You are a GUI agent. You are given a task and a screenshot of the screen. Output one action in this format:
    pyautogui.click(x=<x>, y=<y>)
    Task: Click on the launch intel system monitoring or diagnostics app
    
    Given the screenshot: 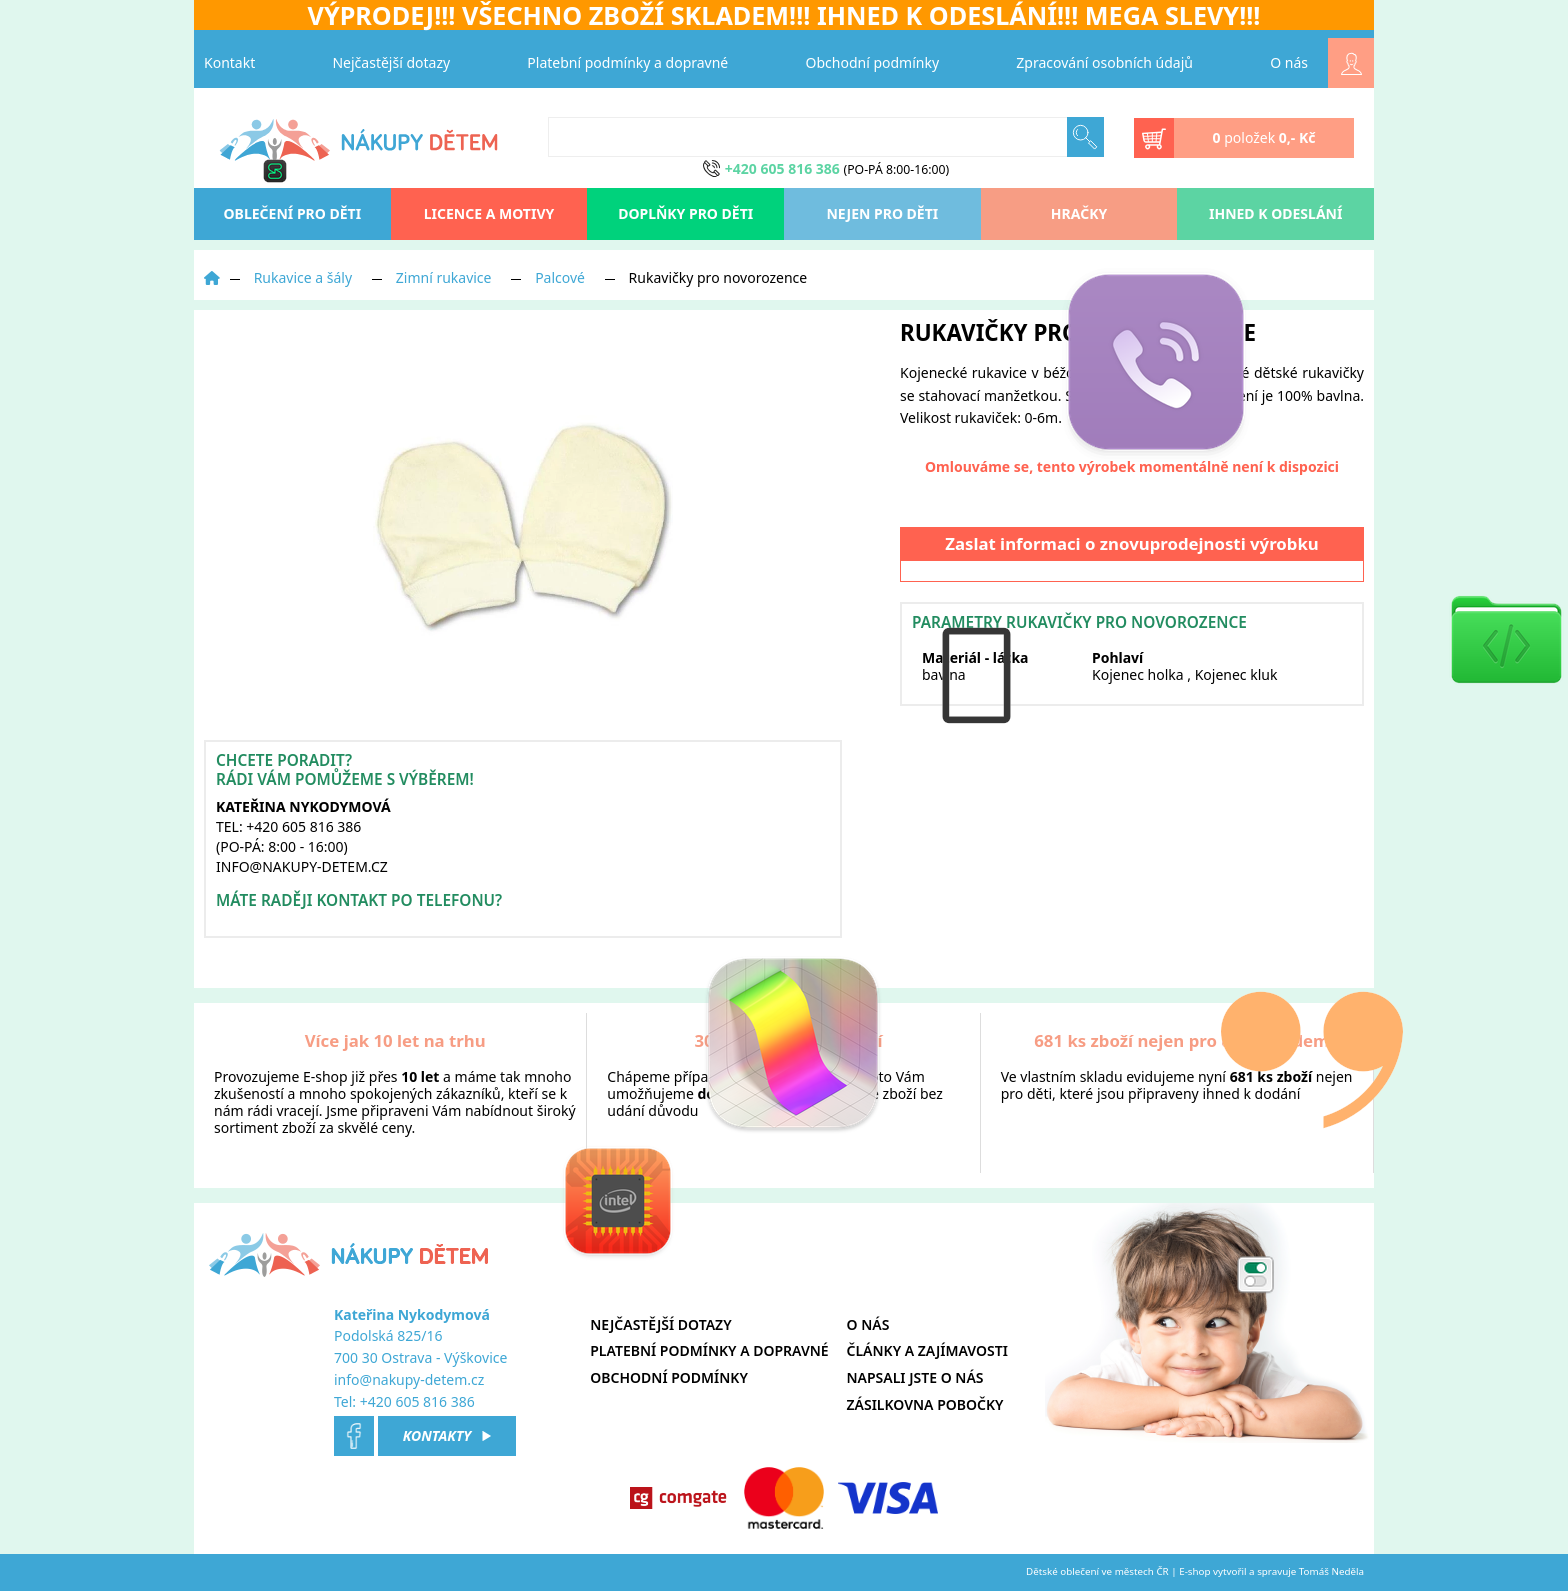 What is the action you would take?
    pyautogui.click(x=618, y=1201)
    